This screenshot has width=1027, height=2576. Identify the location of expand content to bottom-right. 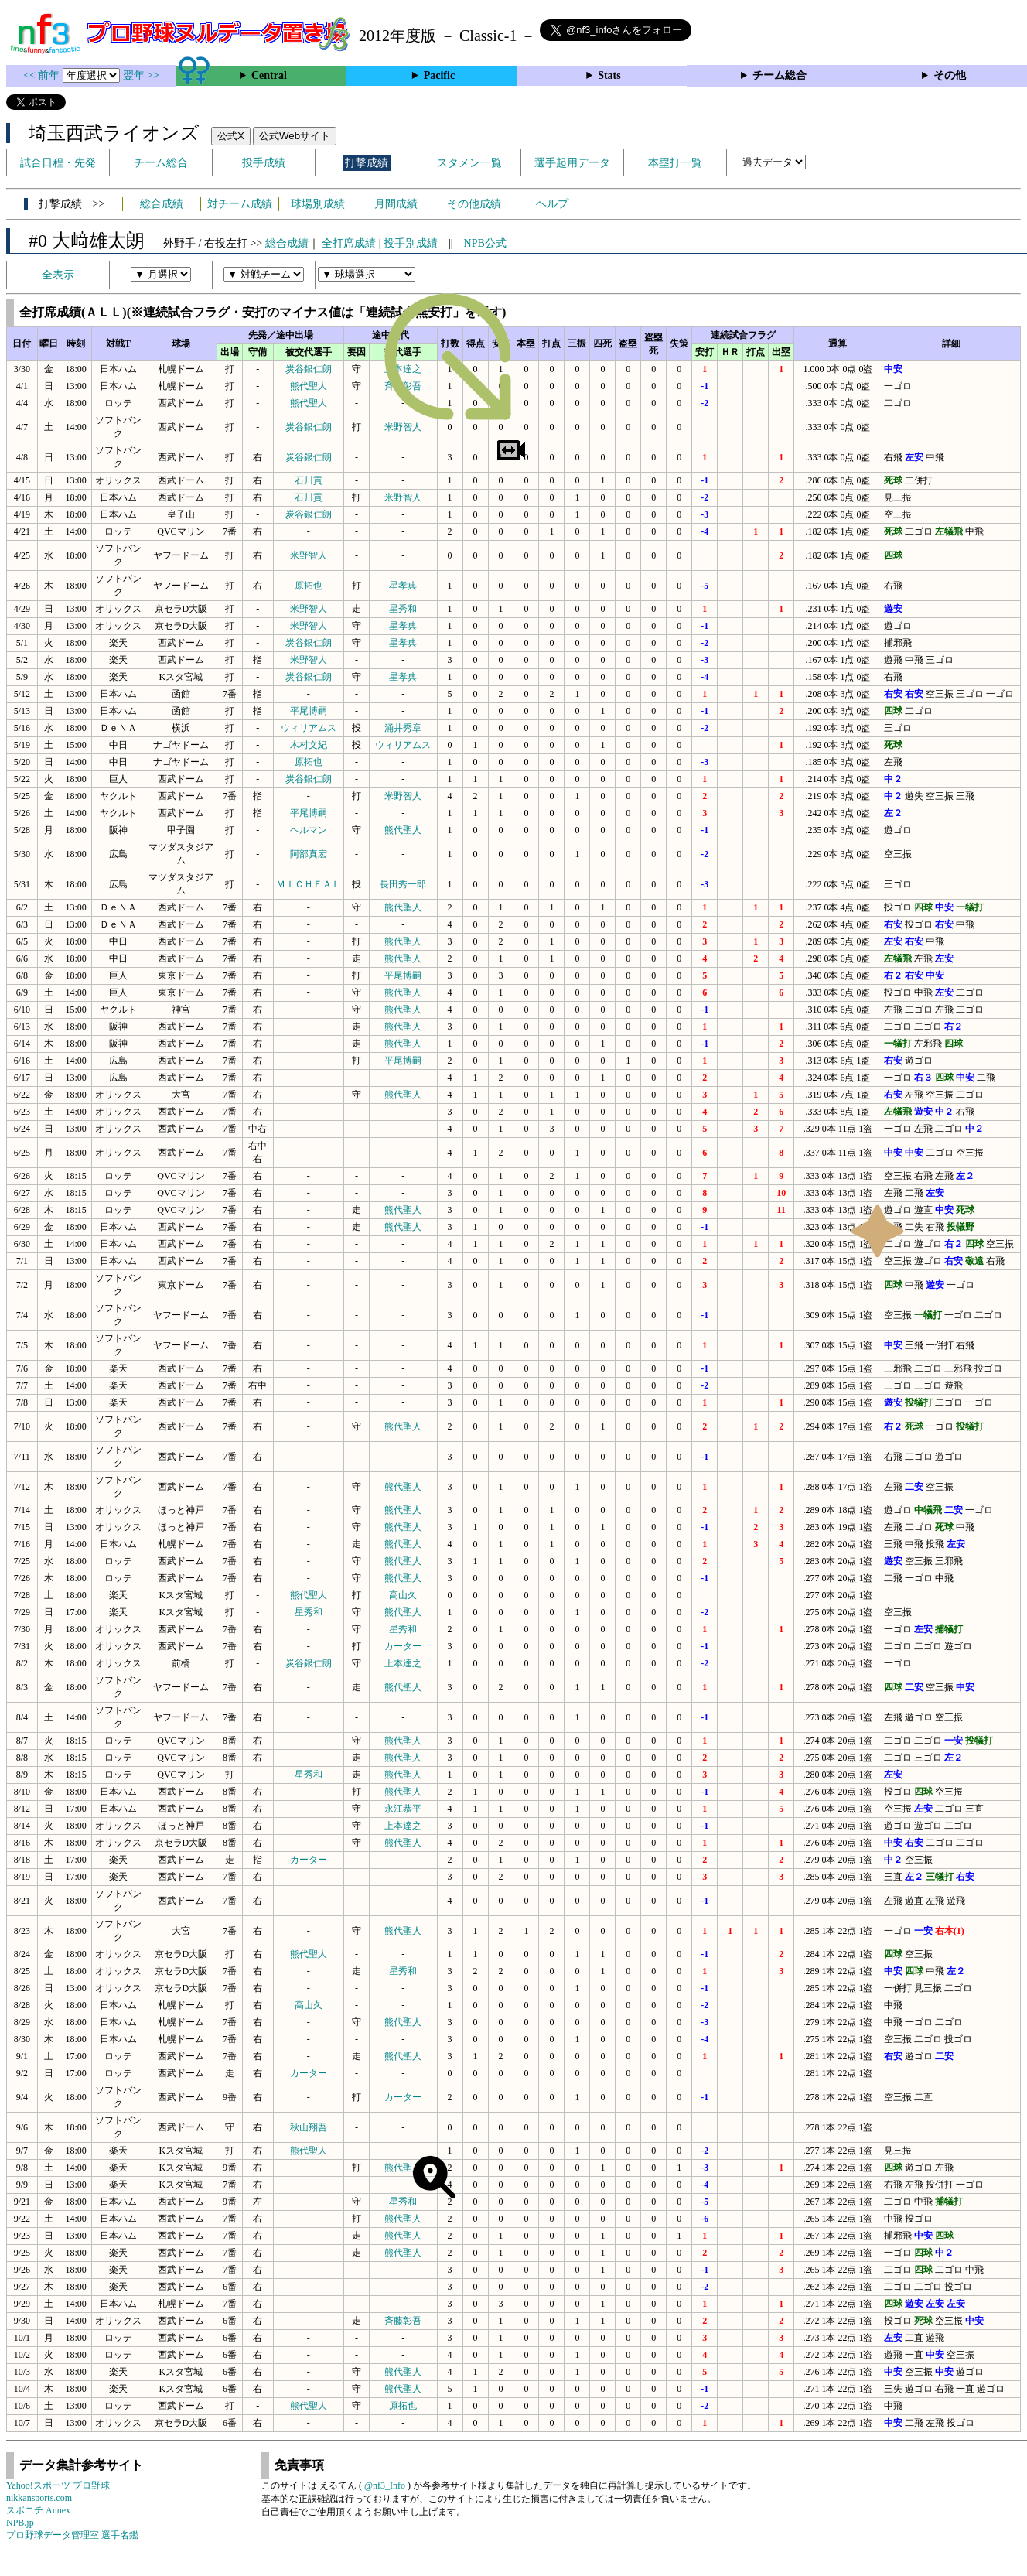
(448, 357).